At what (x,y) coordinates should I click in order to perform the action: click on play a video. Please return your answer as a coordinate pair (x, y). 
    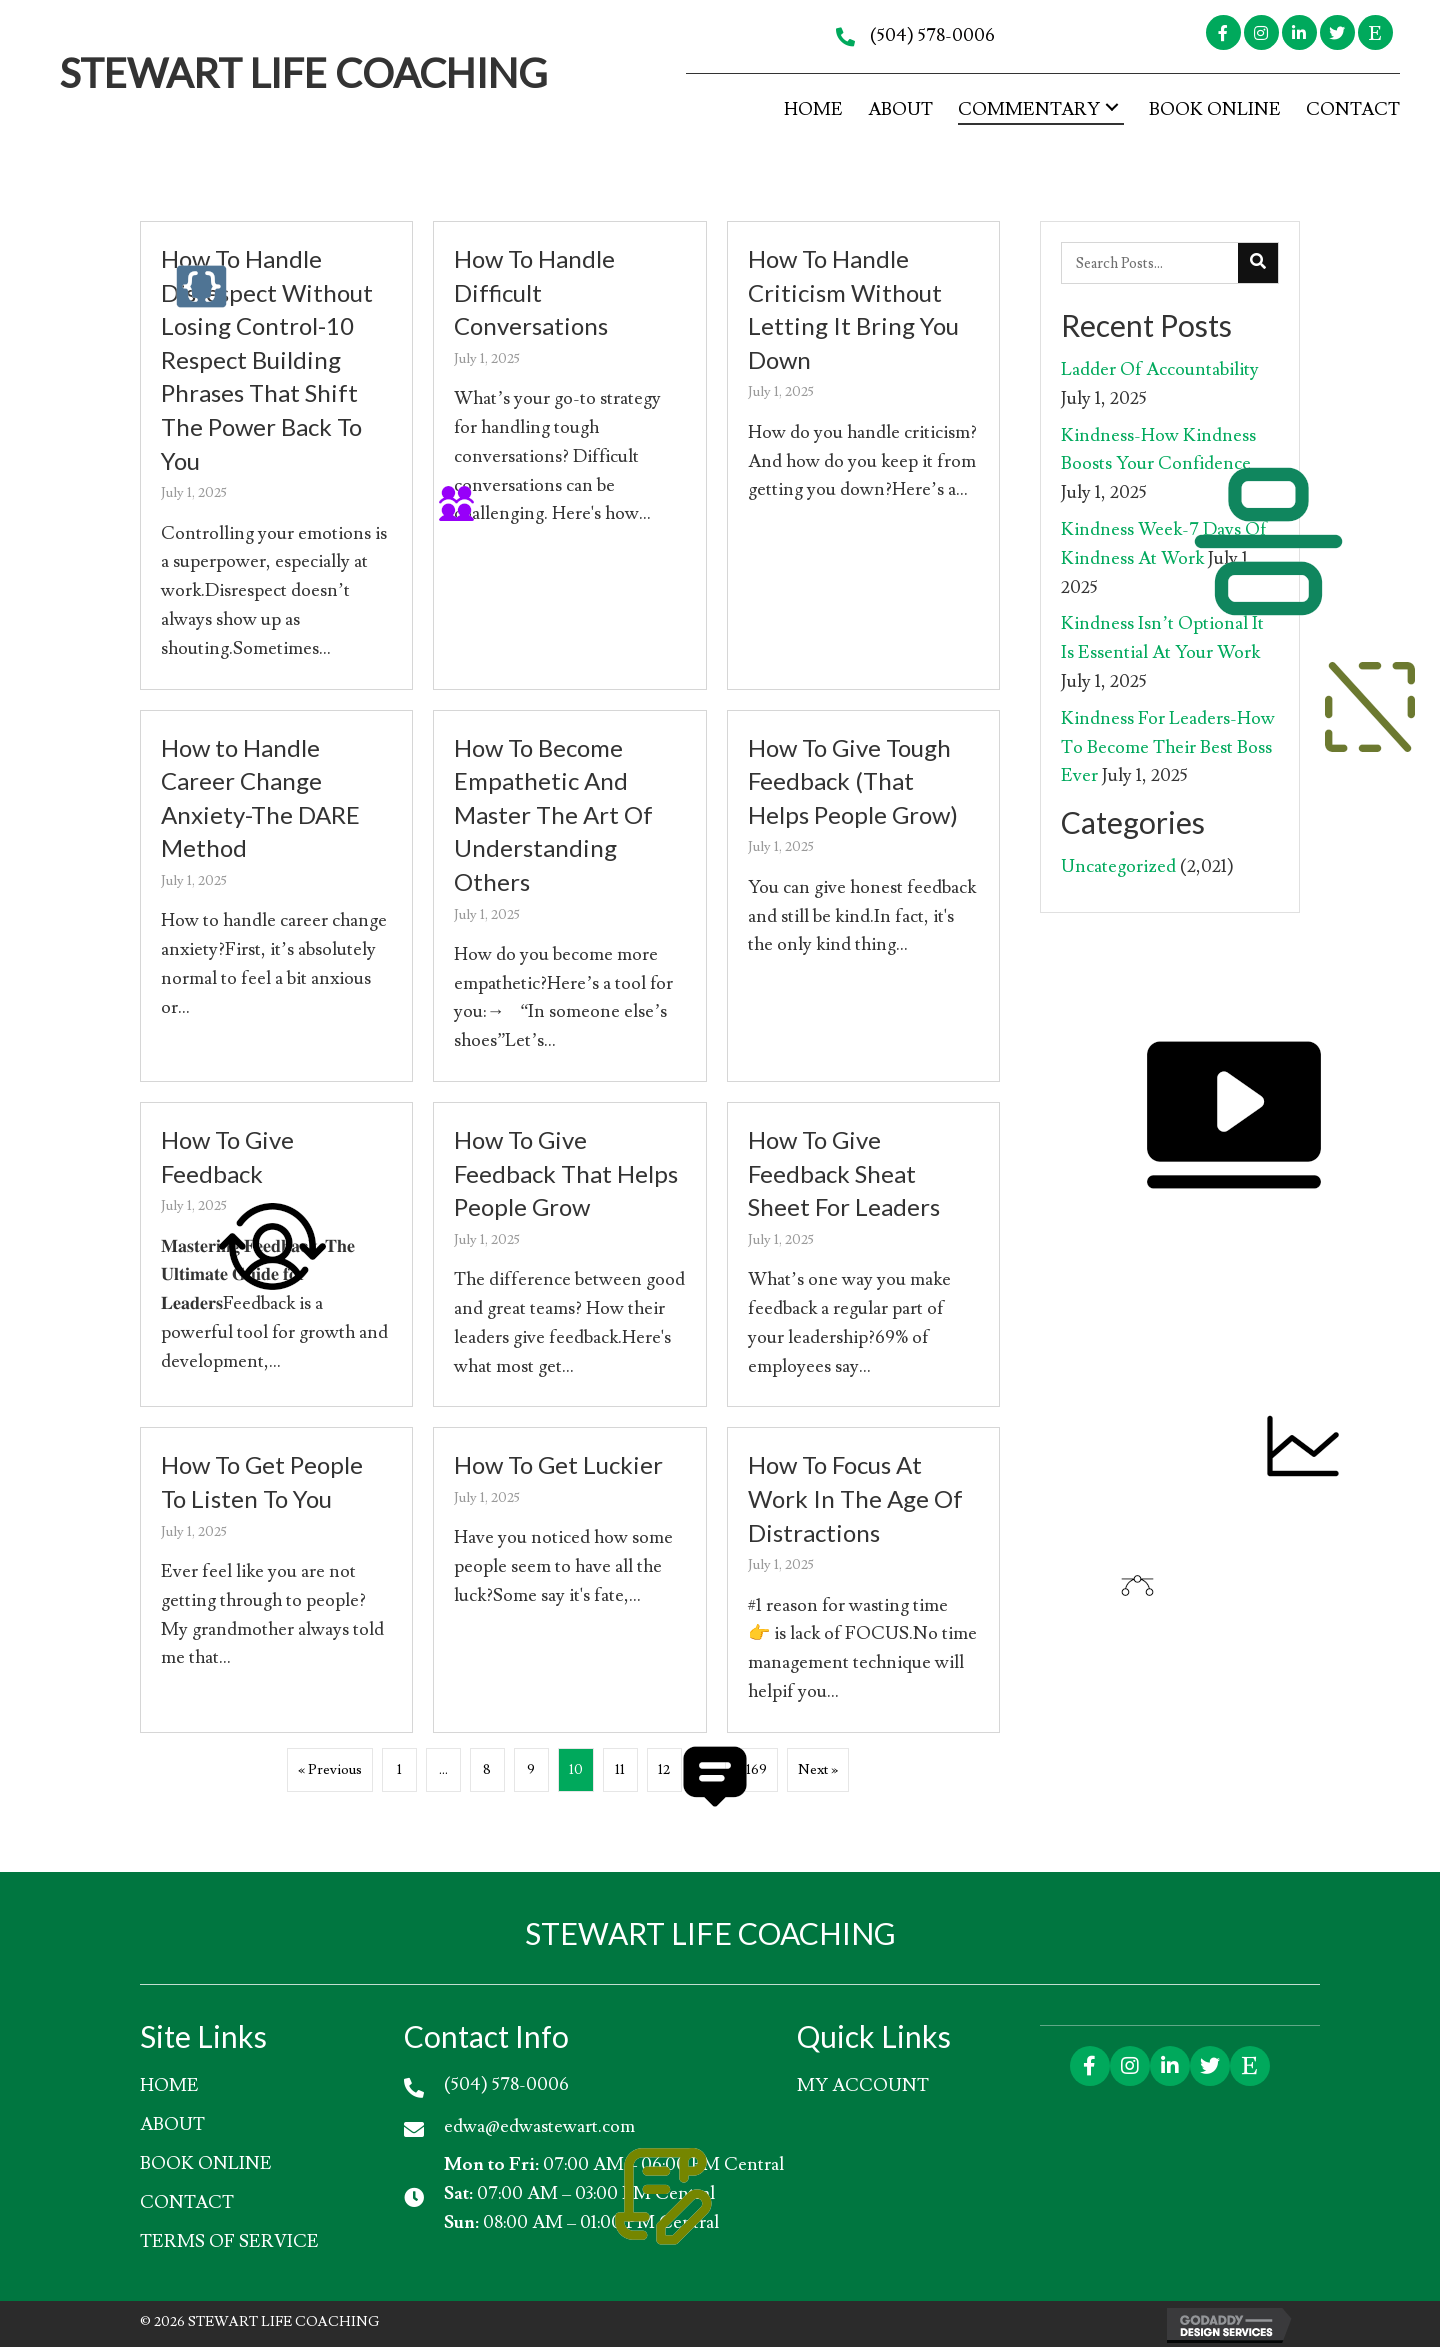
    Looking at the image, I should click on (1234, 1115).